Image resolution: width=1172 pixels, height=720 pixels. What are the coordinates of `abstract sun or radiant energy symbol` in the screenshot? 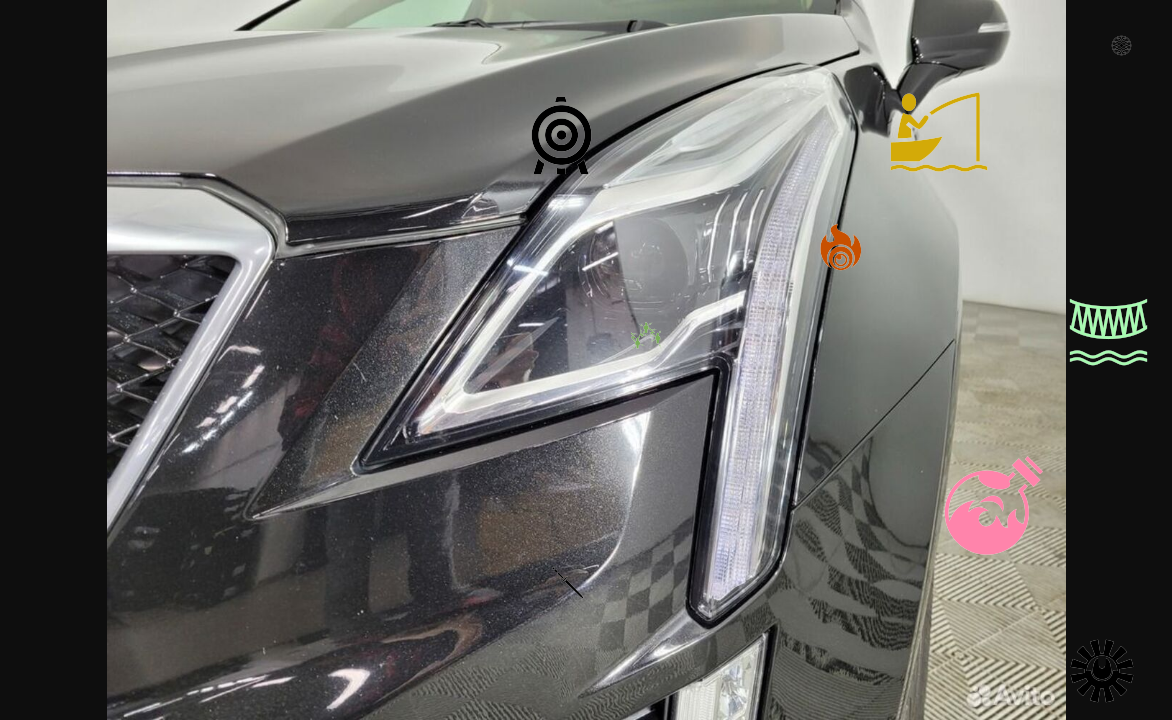 It's located at (1102, 671).